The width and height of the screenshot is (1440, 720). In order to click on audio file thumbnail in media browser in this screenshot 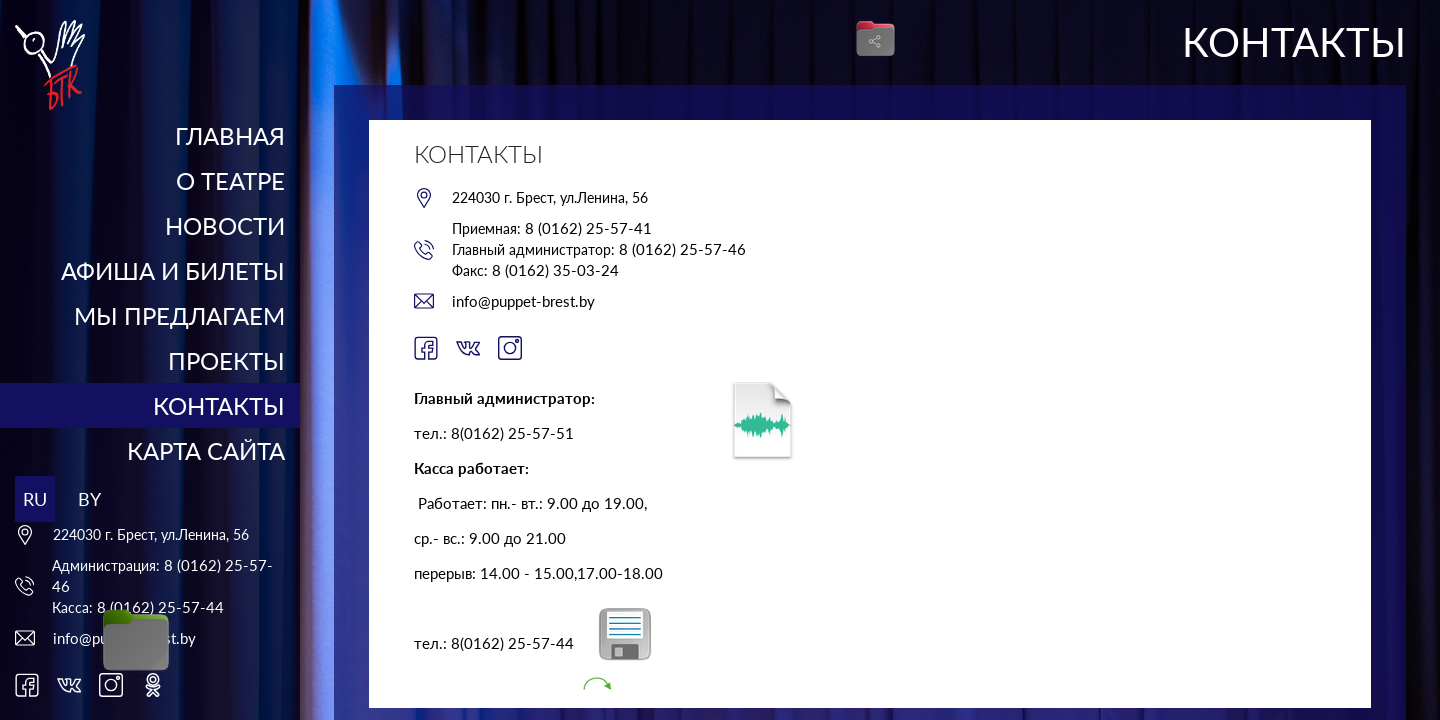, I will do `click(762, 421)`.